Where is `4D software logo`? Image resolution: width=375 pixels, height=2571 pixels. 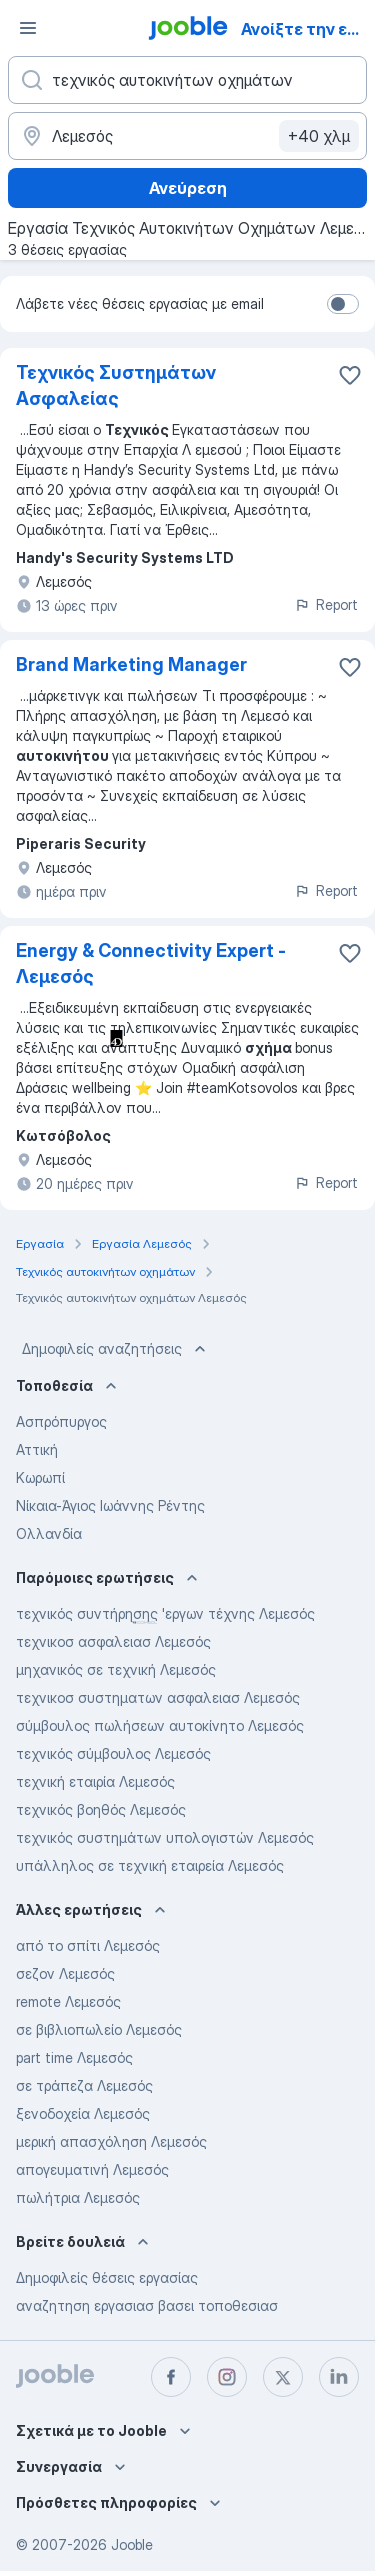
4D software logo is located at coordinates (116, 1038).